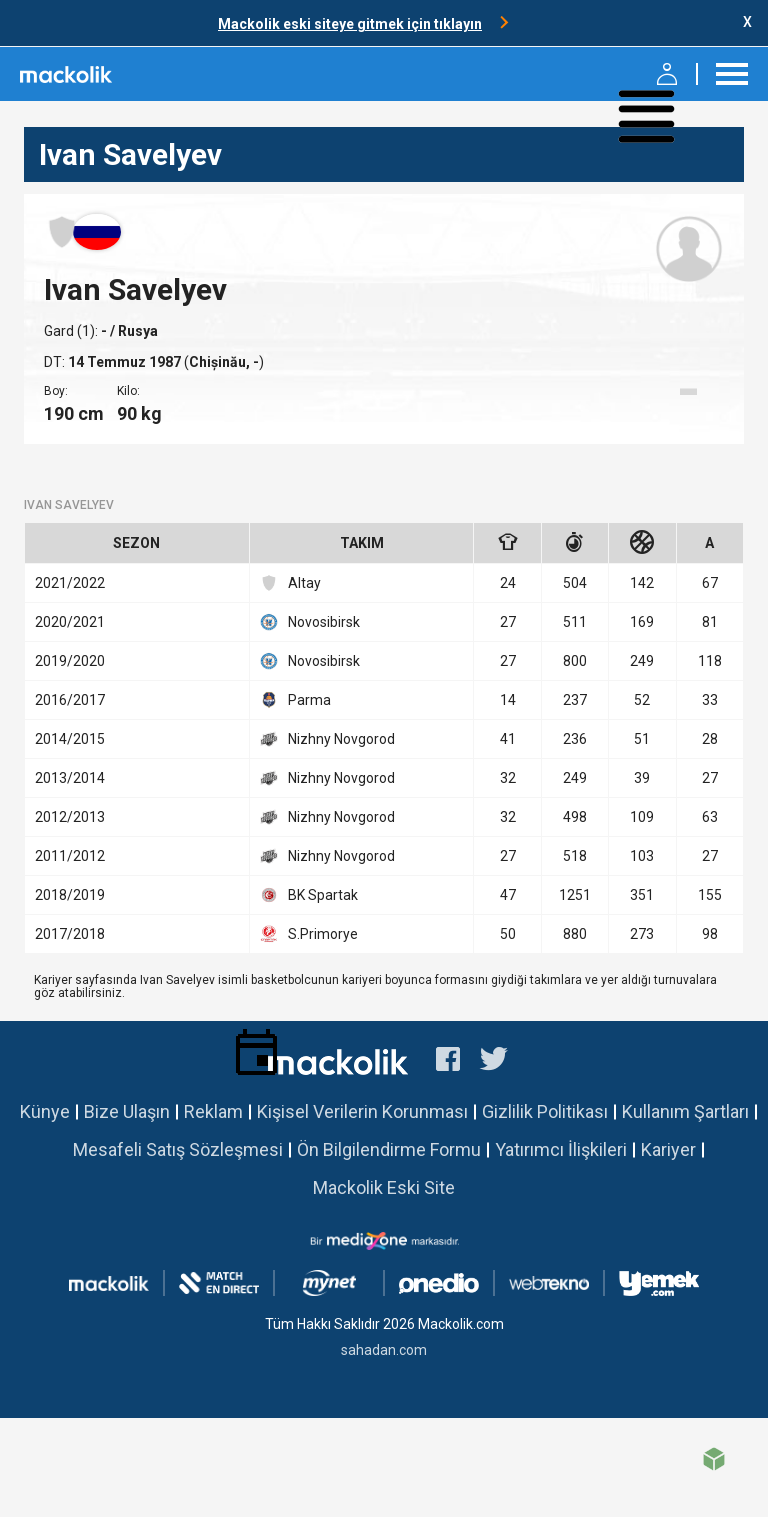  What do you see at coordinates (256, 1054) in the screenshot?
I see `add a calendar event` at bounding box center [256, 1054].